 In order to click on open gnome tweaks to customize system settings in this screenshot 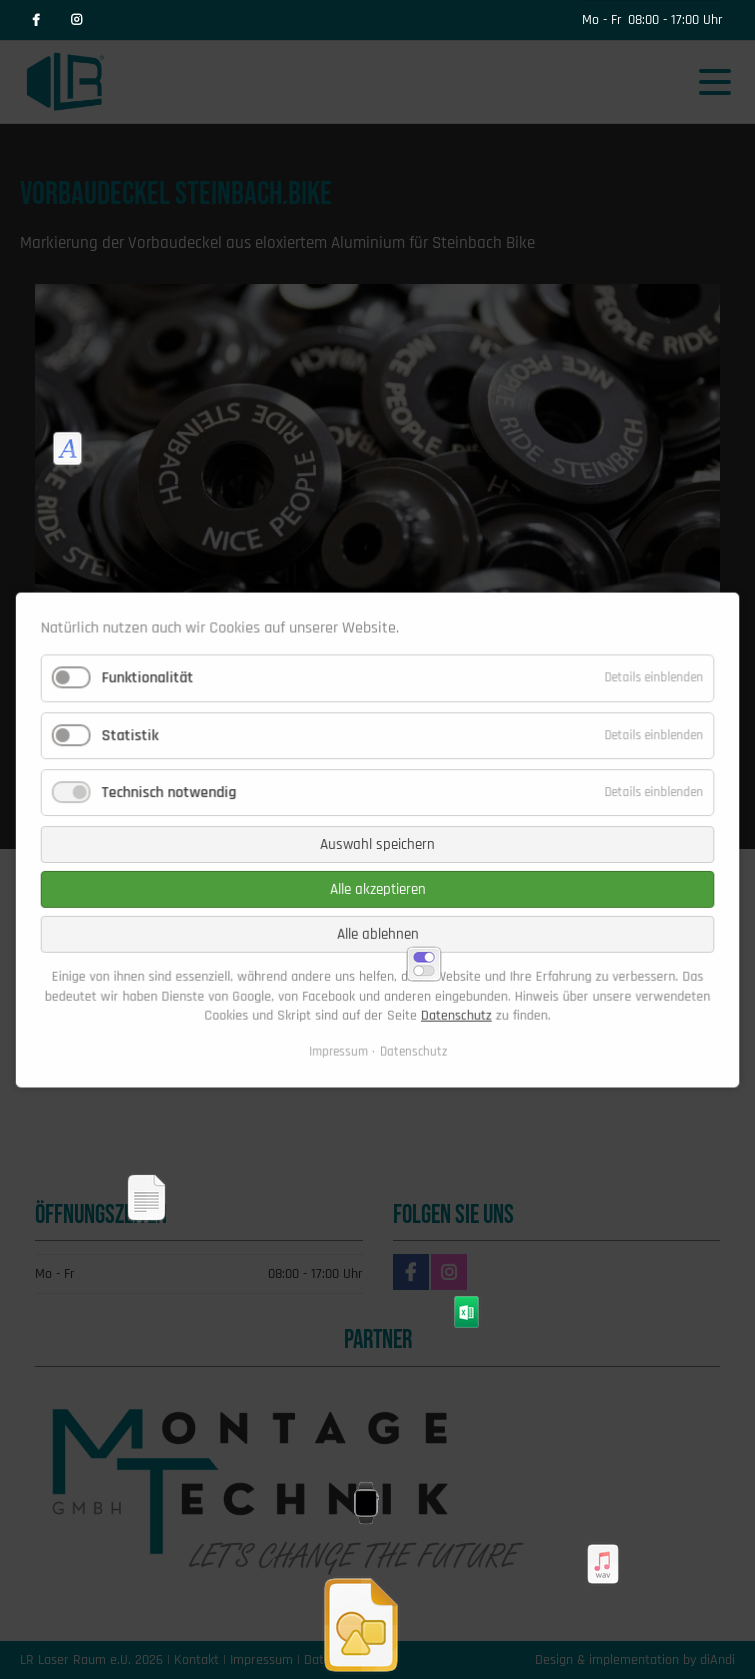, I will do `click(424, 964)`.